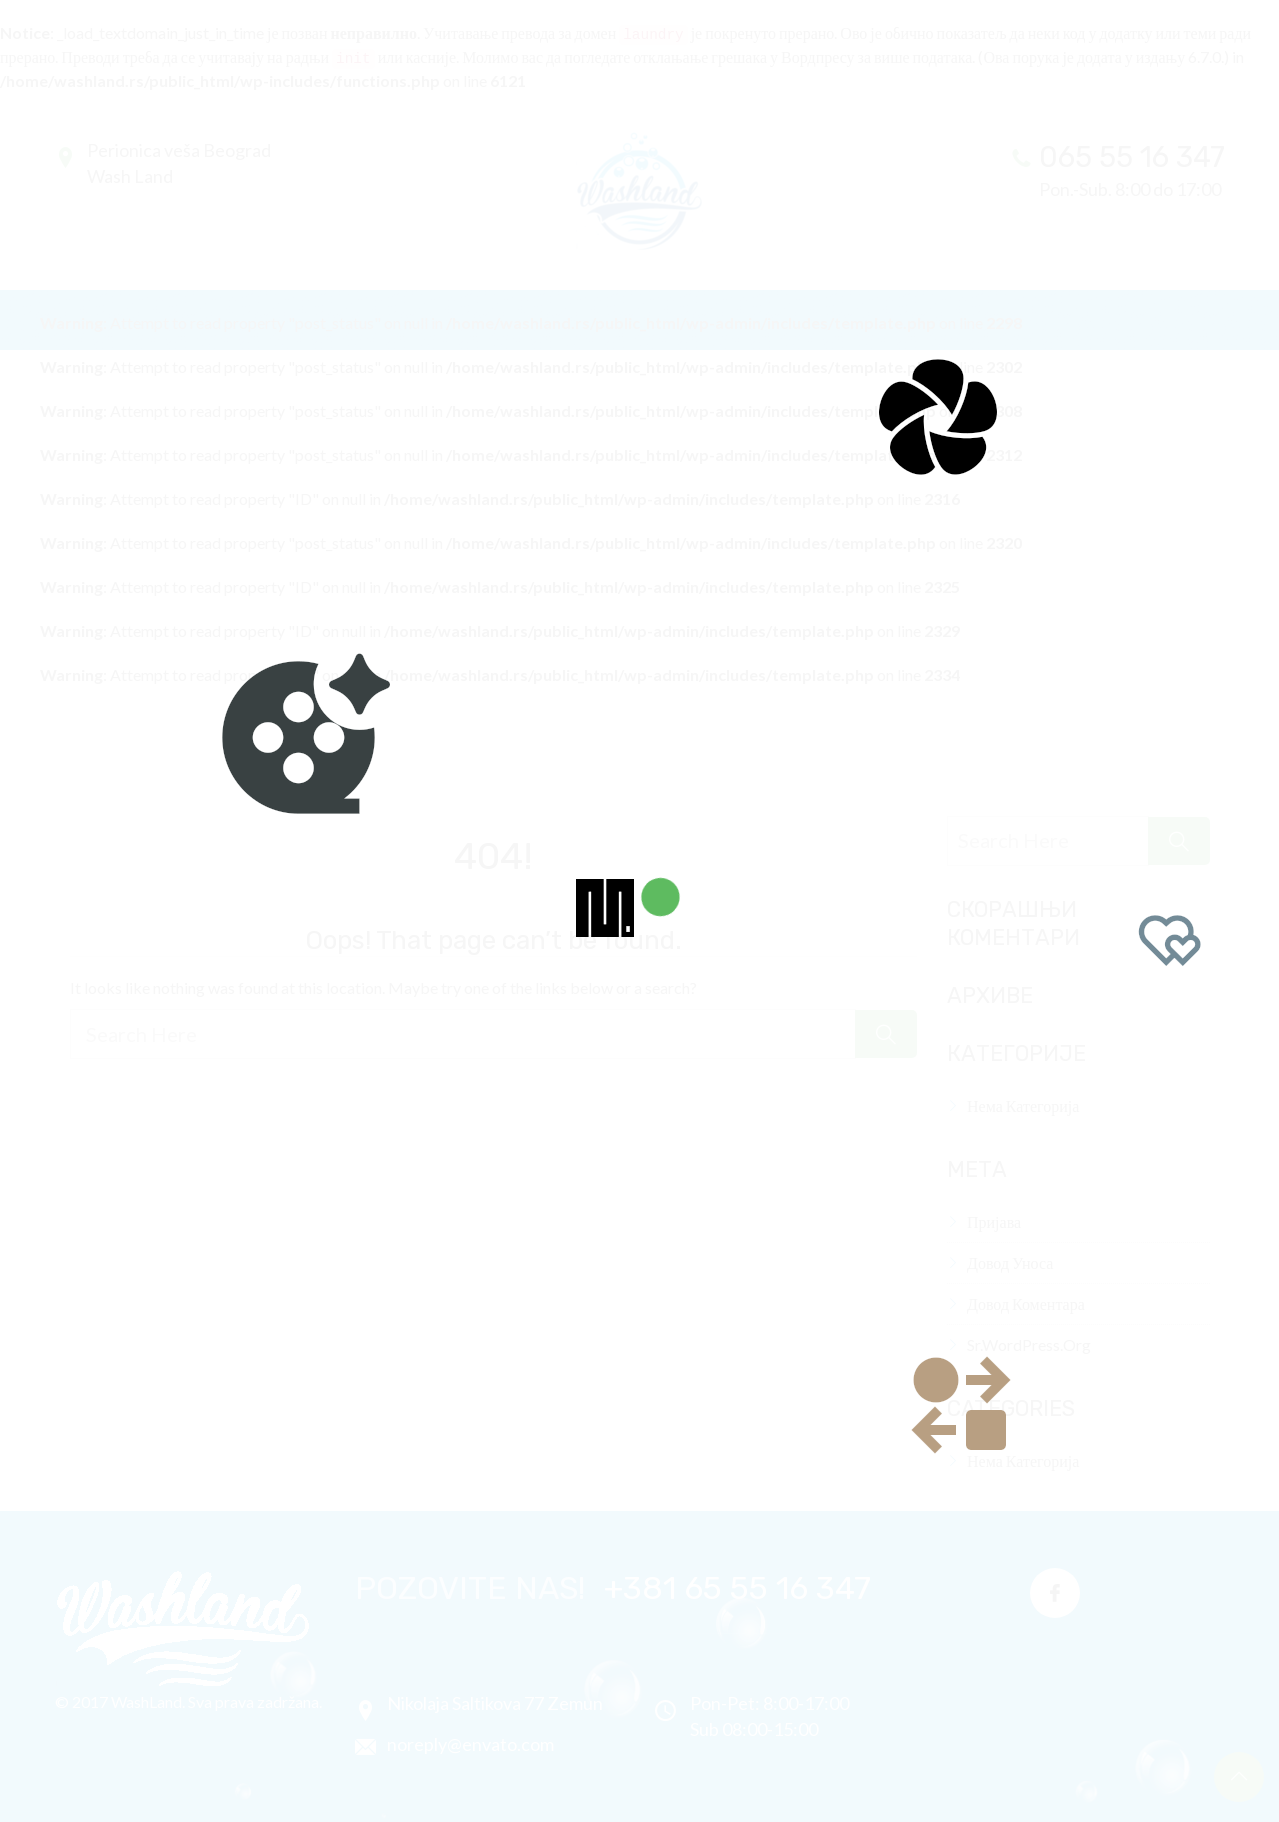 The height and width of the screenshot is (1822, 1279). I want to click on open immich photo management app, so click(938, 417).